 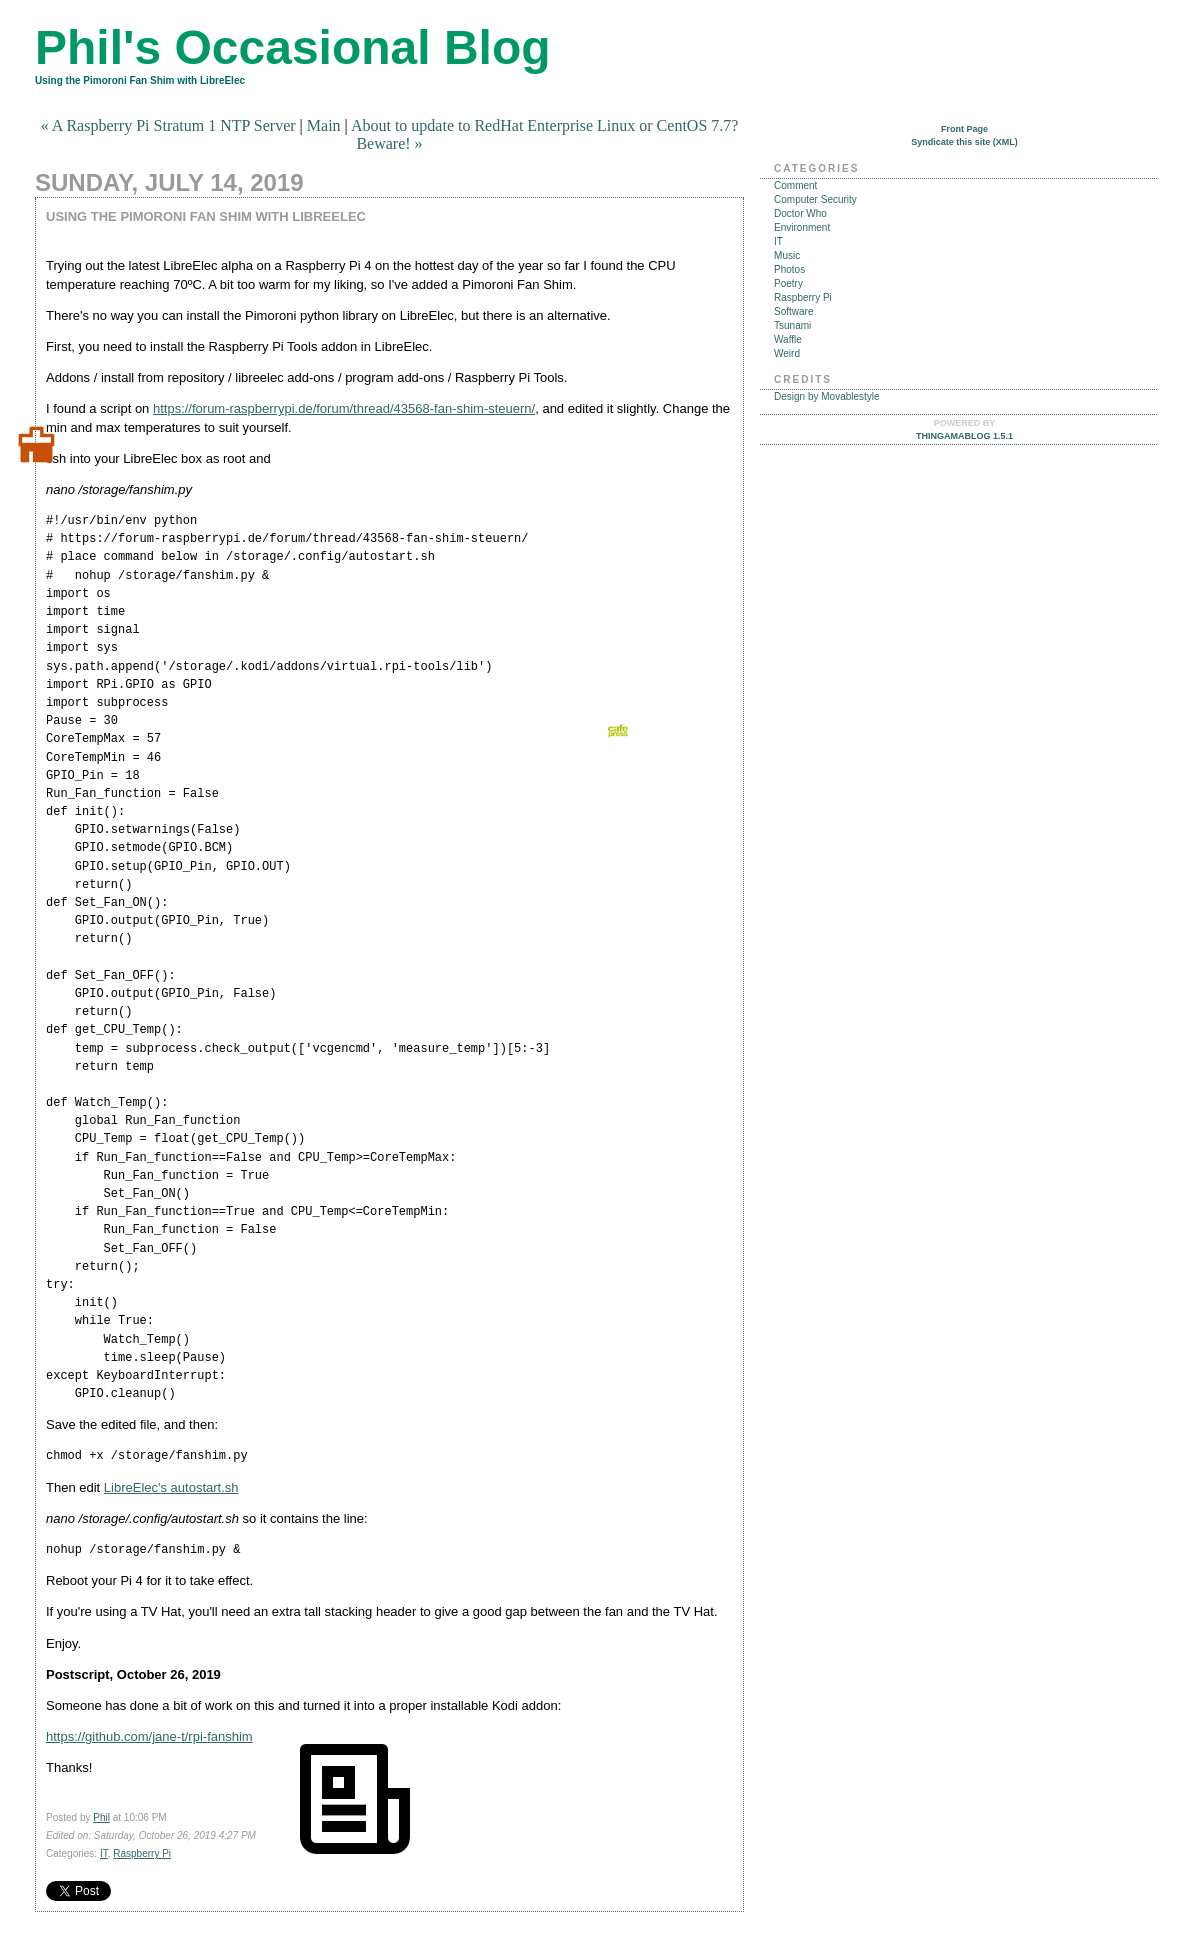 What do you see at coordinates (355, 1799) in the screenshot?
I see `view news articles` at bounding box center [355, 1799].